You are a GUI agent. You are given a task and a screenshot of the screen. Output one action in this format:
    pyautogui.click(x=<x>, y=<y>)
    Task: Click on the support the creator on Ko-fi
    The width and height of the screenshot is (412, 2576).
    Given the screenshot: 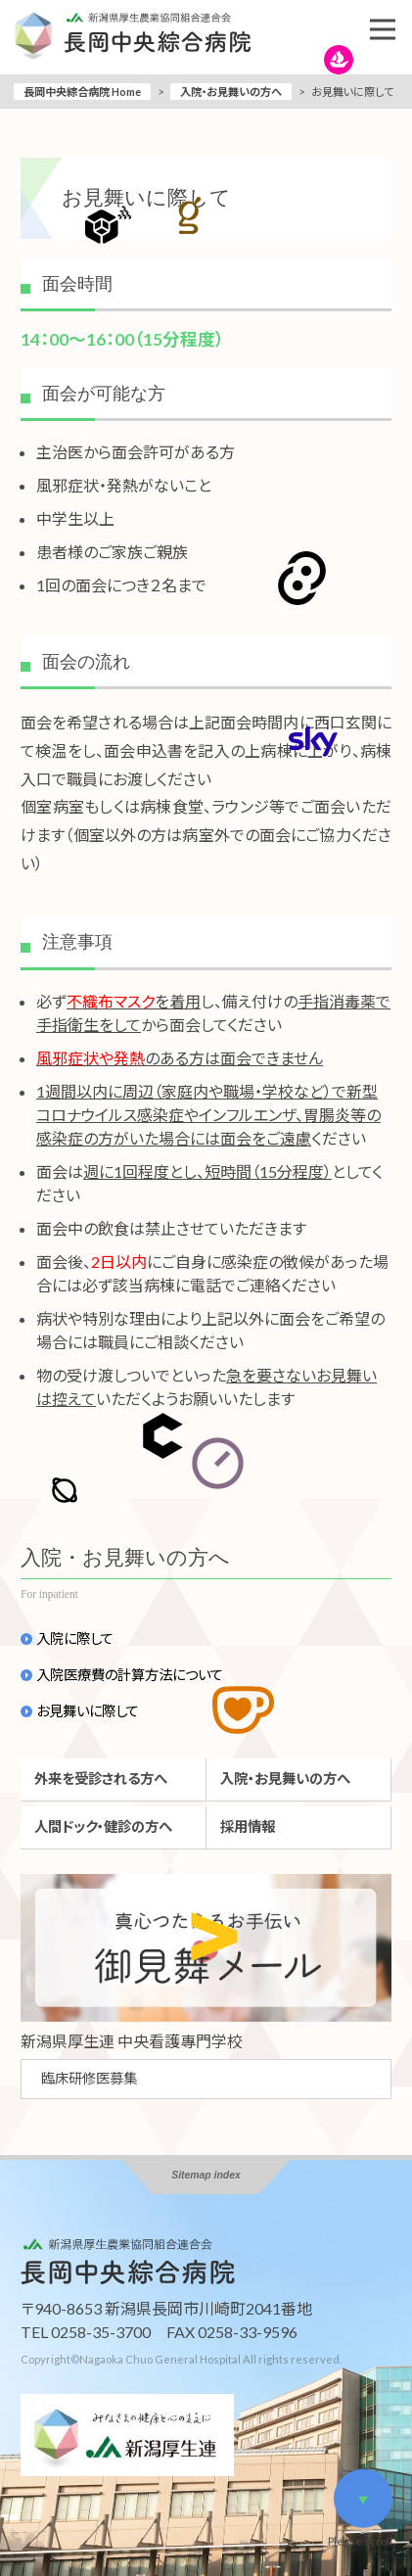 What is the action you would take?
    pyautogui.click(x=243, y=1710)
    